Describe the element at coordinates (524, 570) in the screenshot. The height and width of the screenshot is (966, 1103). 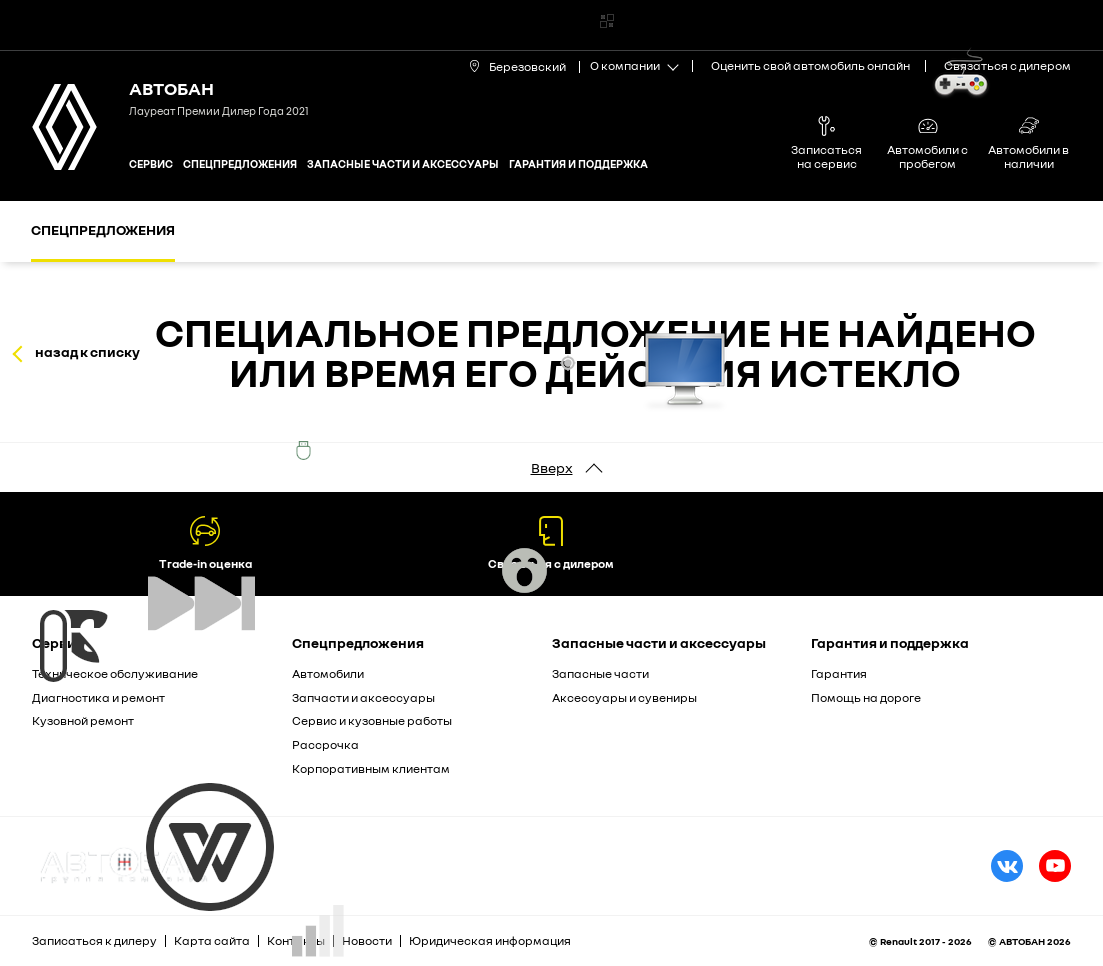
I see `indicates user is tired or bored` at that location.